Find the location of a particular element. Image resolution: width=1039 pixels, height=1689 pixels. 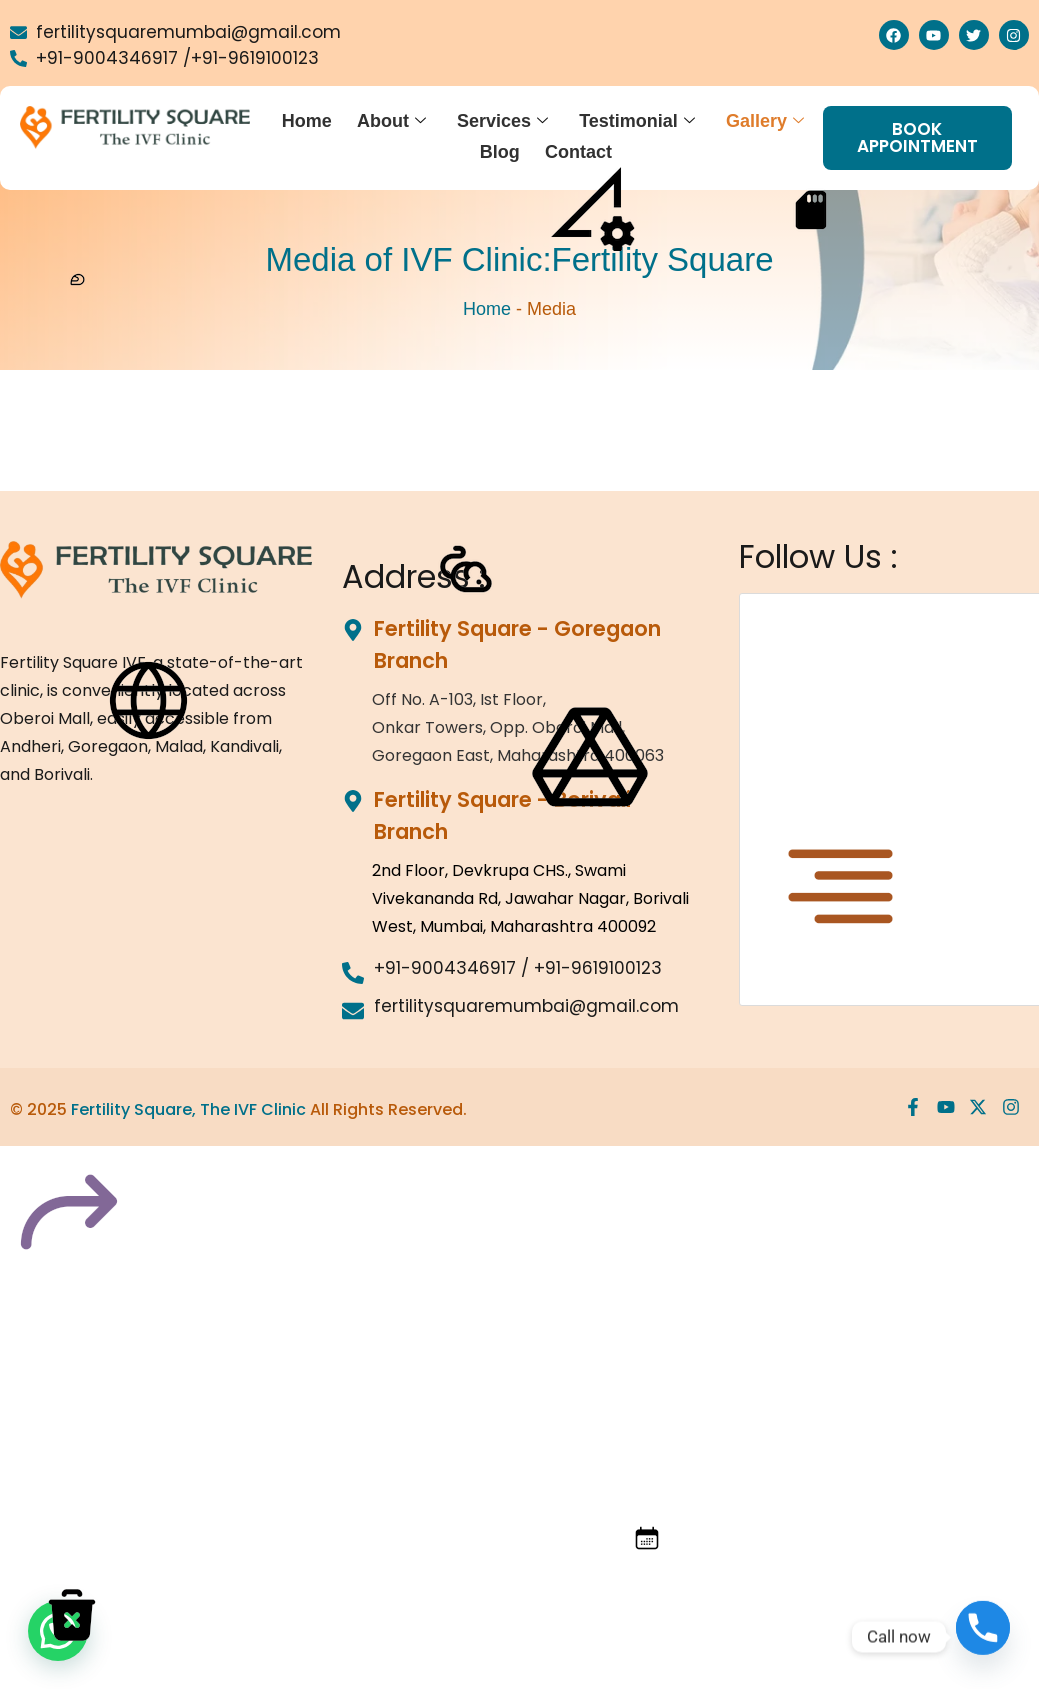

permanently delete item is located at coordinates (72, 1615).